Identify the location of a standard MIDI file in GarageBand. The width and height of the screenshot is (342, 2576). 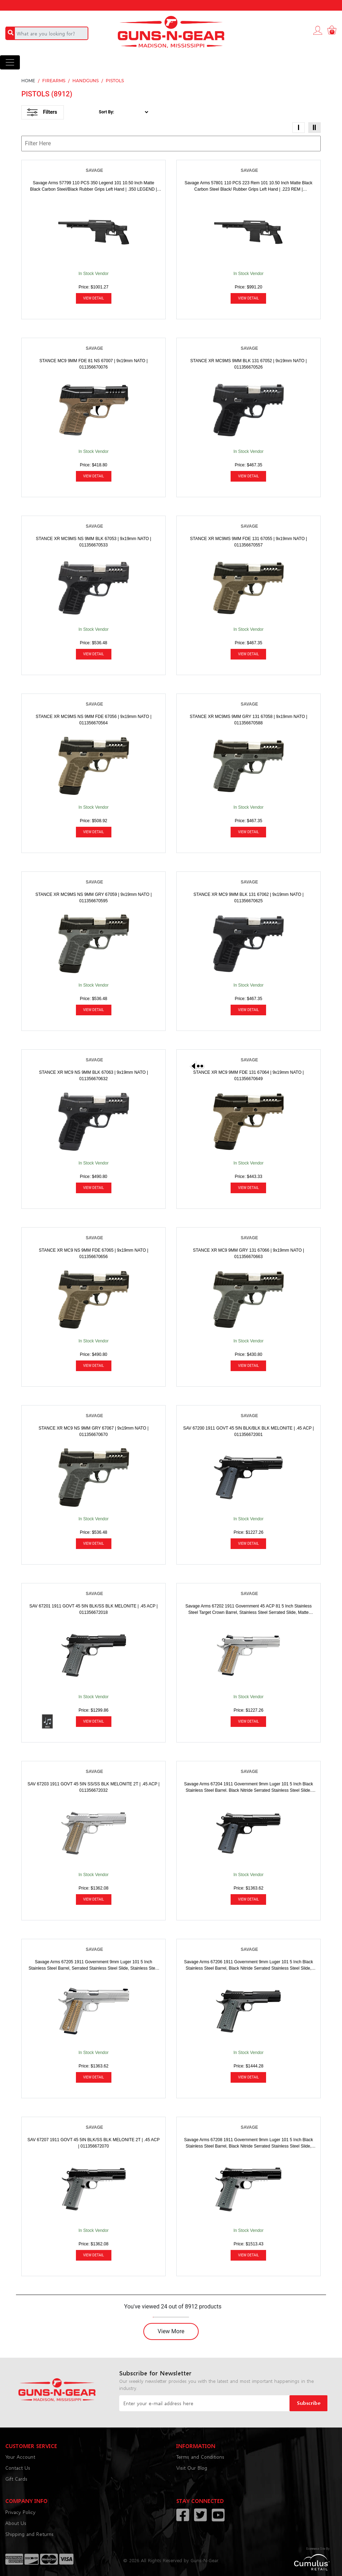
(47, 1722).